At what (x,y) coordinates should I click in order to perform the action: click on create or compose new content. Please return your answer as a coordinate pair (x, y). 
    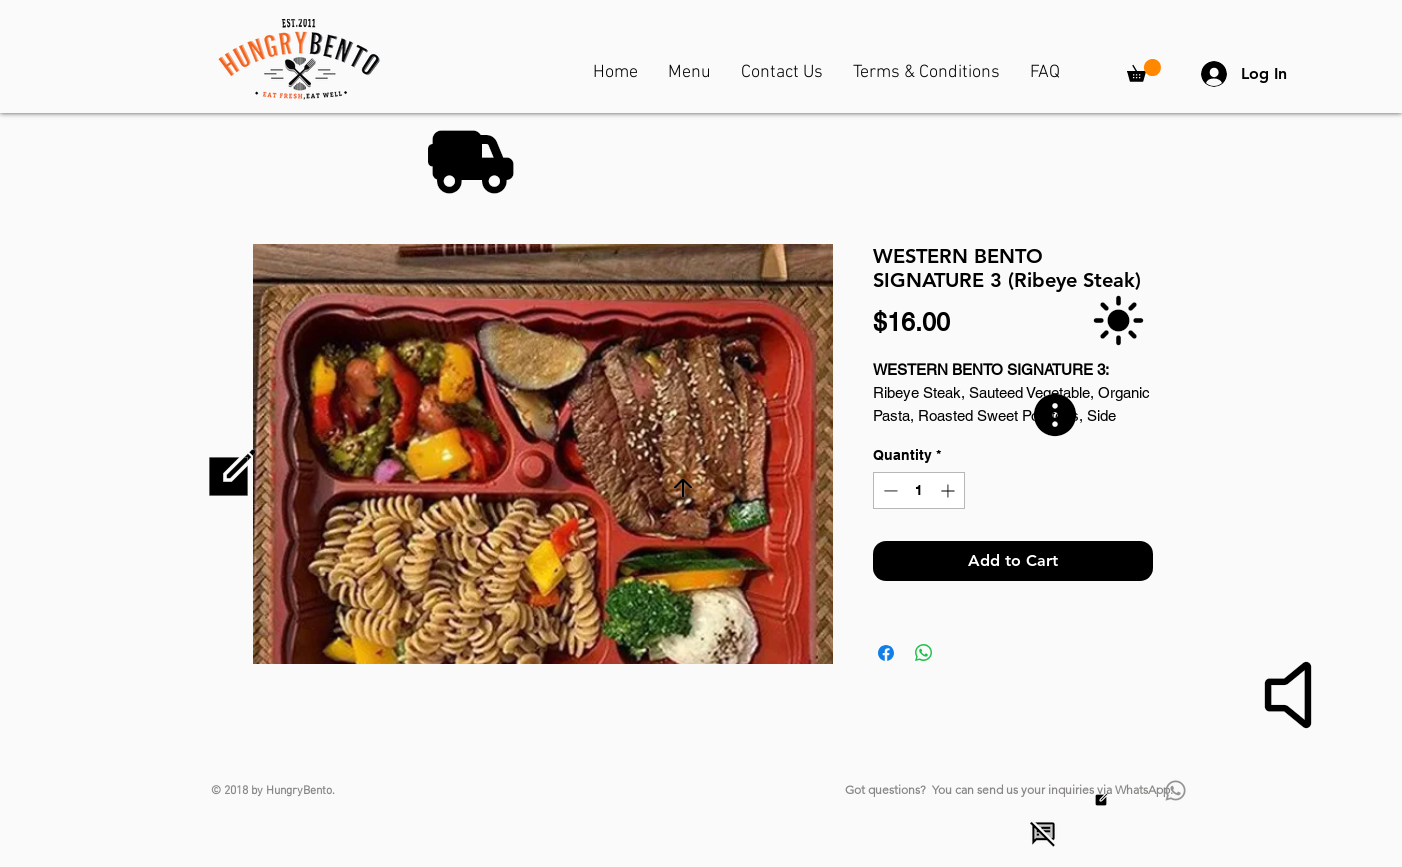
    Looking at the image, I should click on (1102, 799).